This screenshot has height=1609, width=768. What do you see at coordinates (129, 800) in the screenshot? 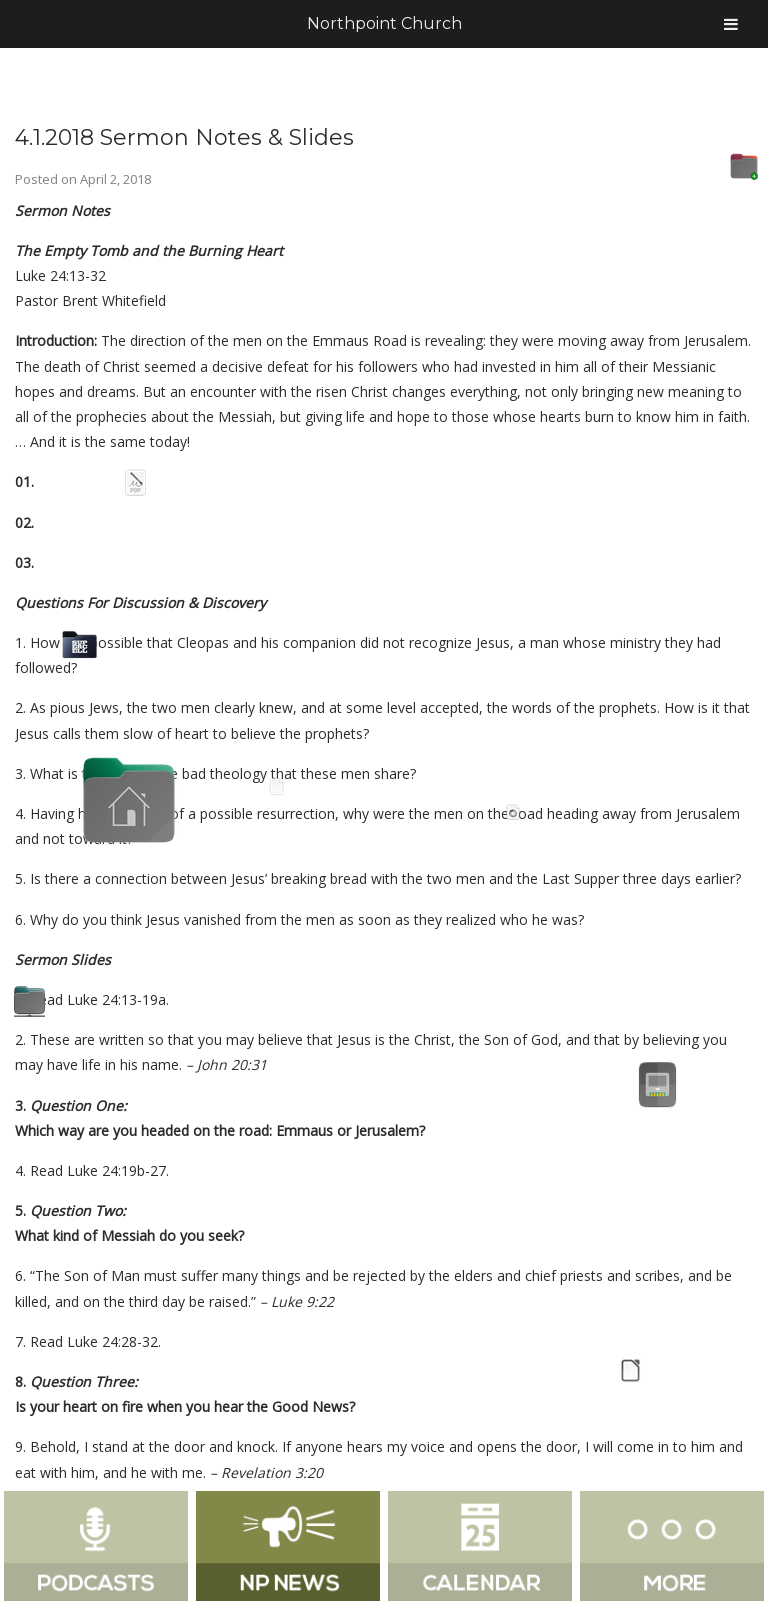
I see `access your home folder` at bounding box center [129, 800].